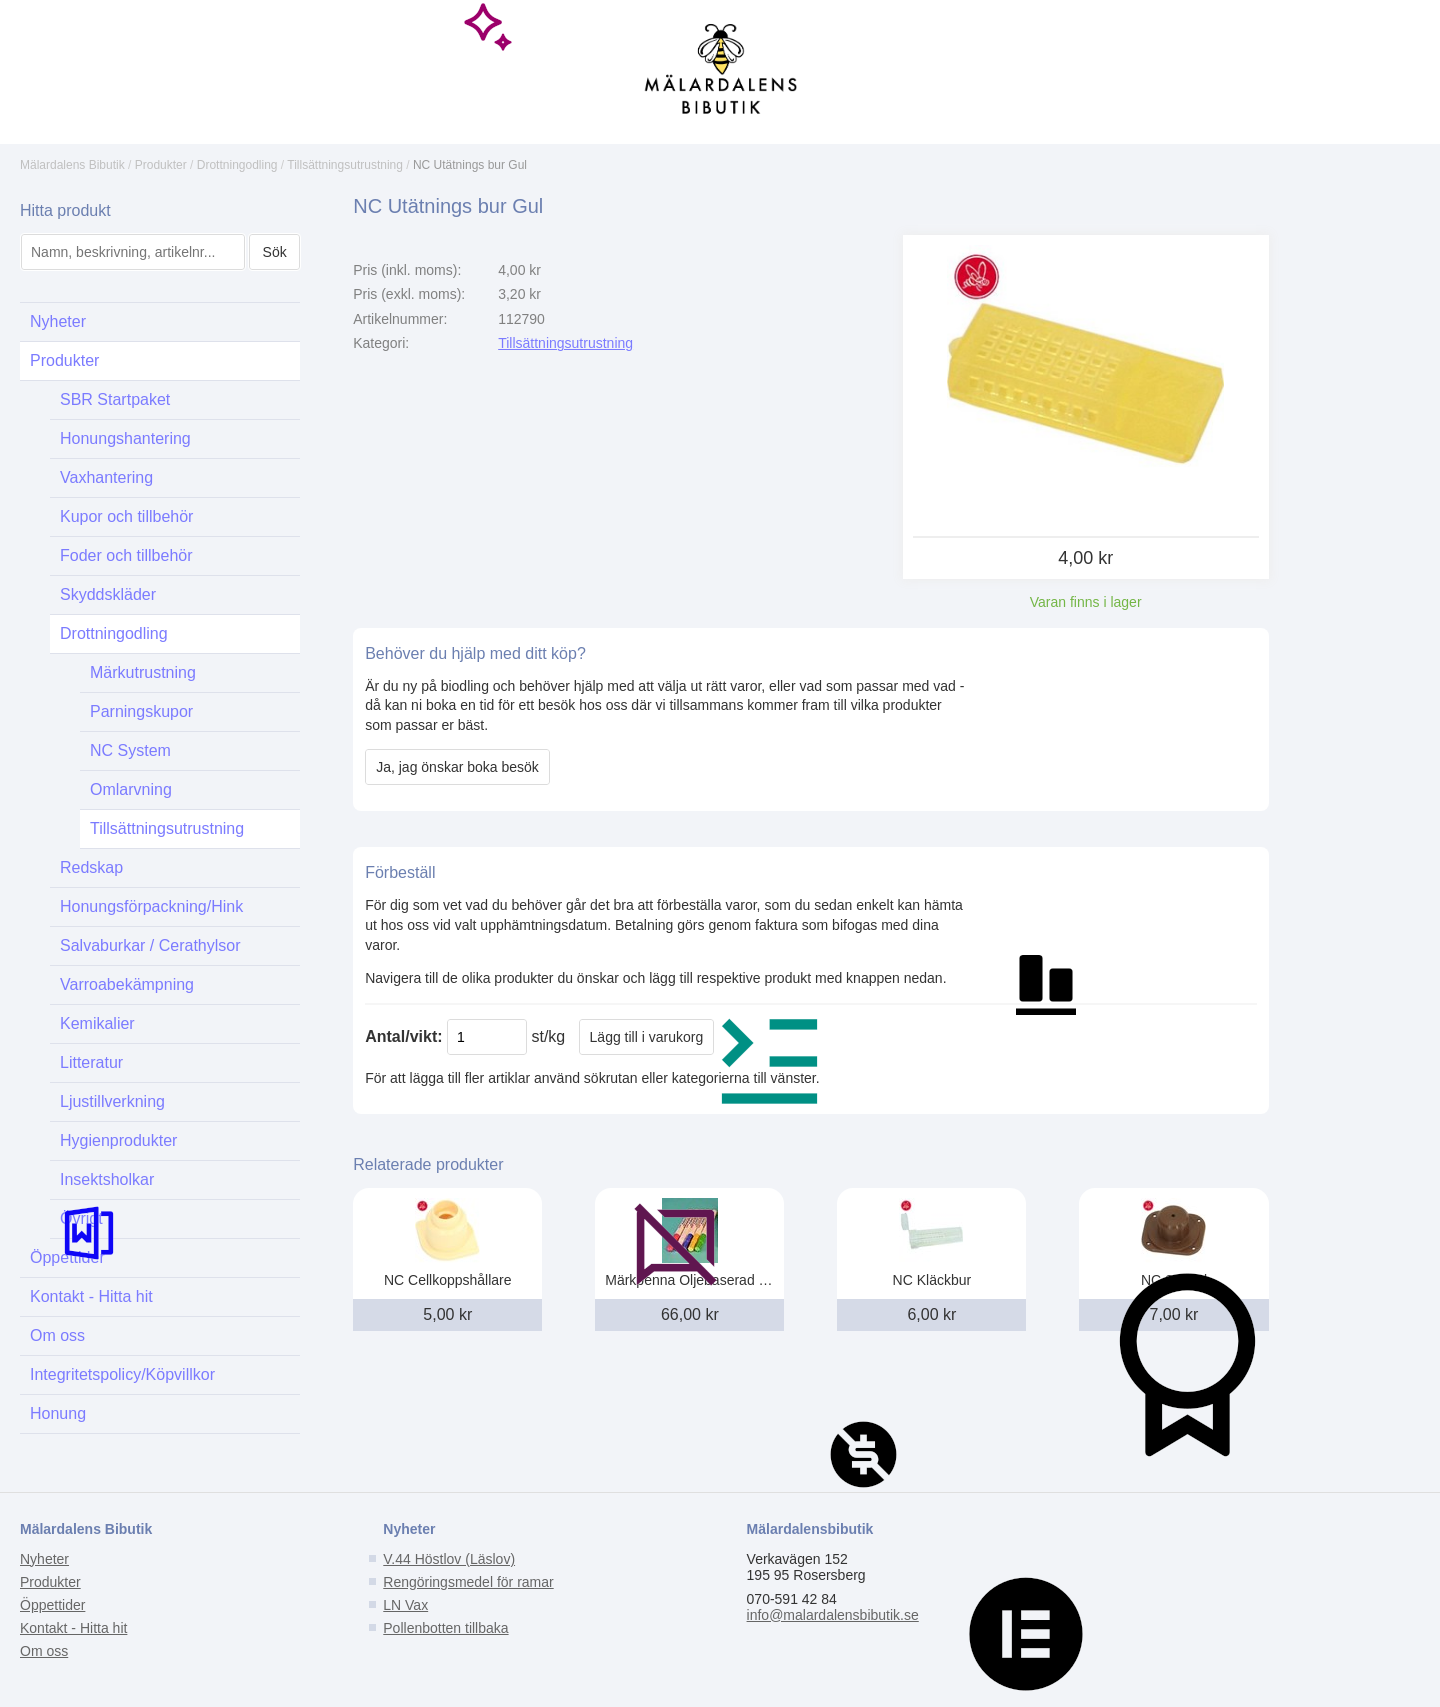  Describe the element at coordinates (675, 1244) in the screenshot. I see `disable chat or messaging` at that location.